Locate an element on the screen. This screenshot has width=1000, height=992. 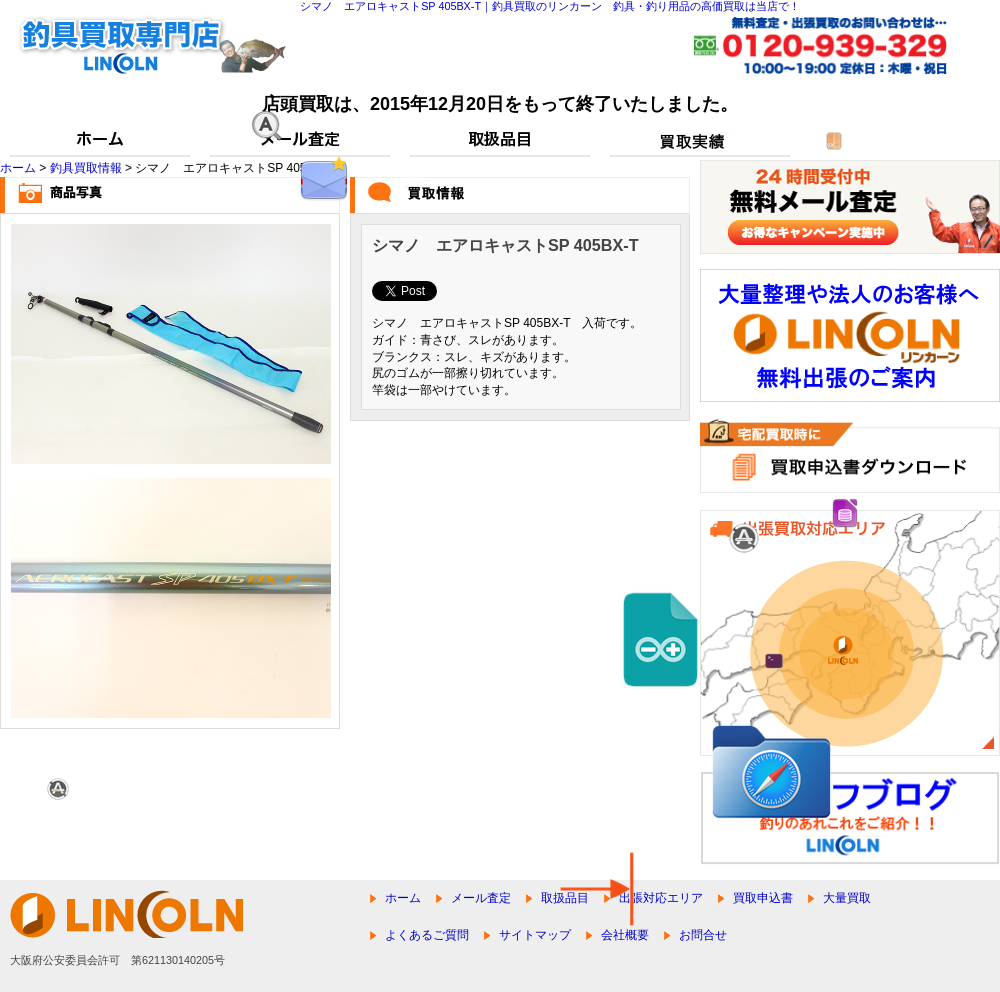
find text or search within document is located at coordinates (267, 126).